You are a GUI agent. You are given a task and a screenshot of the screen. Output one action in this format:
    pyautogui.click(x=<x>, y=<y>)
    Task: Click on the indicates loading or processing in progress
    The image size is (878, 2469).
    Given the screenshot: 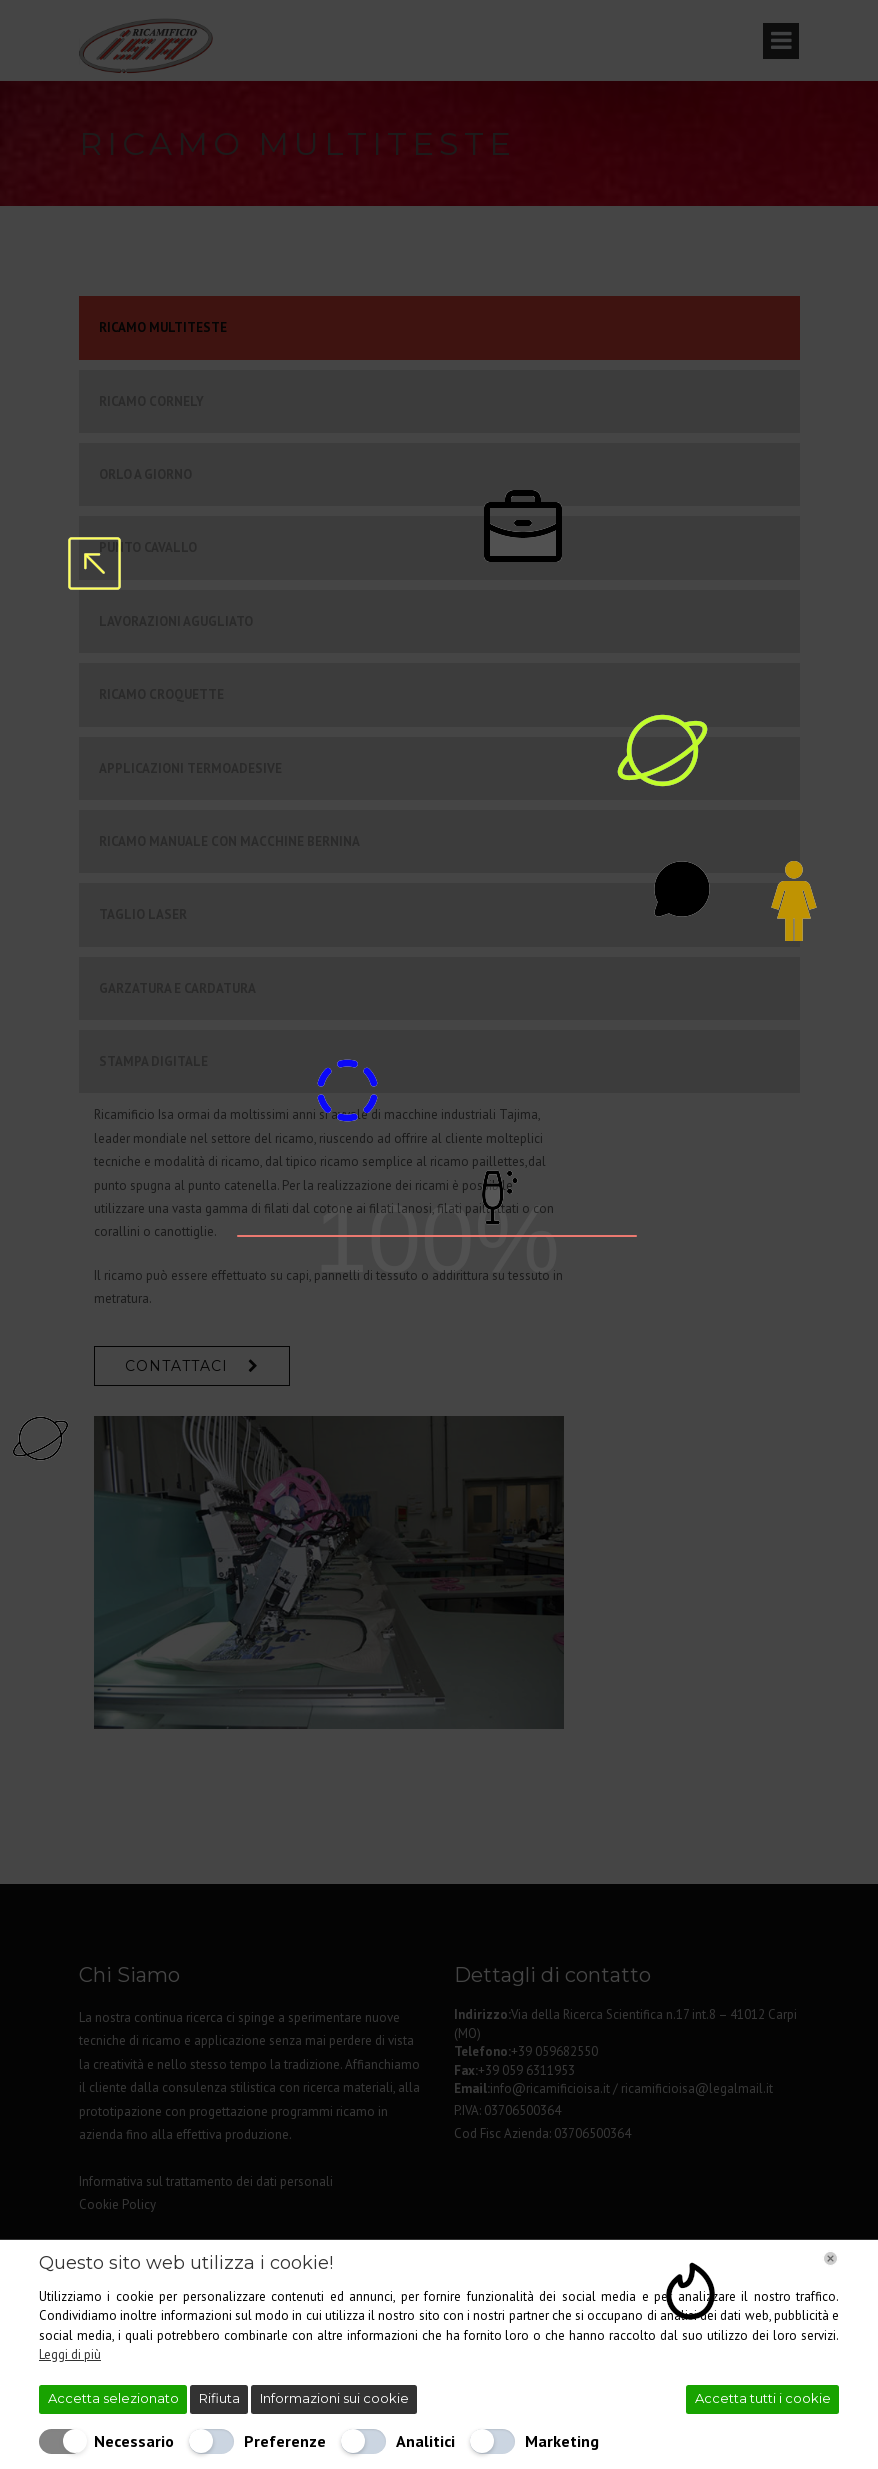 What is the action you would take?
    pyautogui.click(x=347, y=1090)
    